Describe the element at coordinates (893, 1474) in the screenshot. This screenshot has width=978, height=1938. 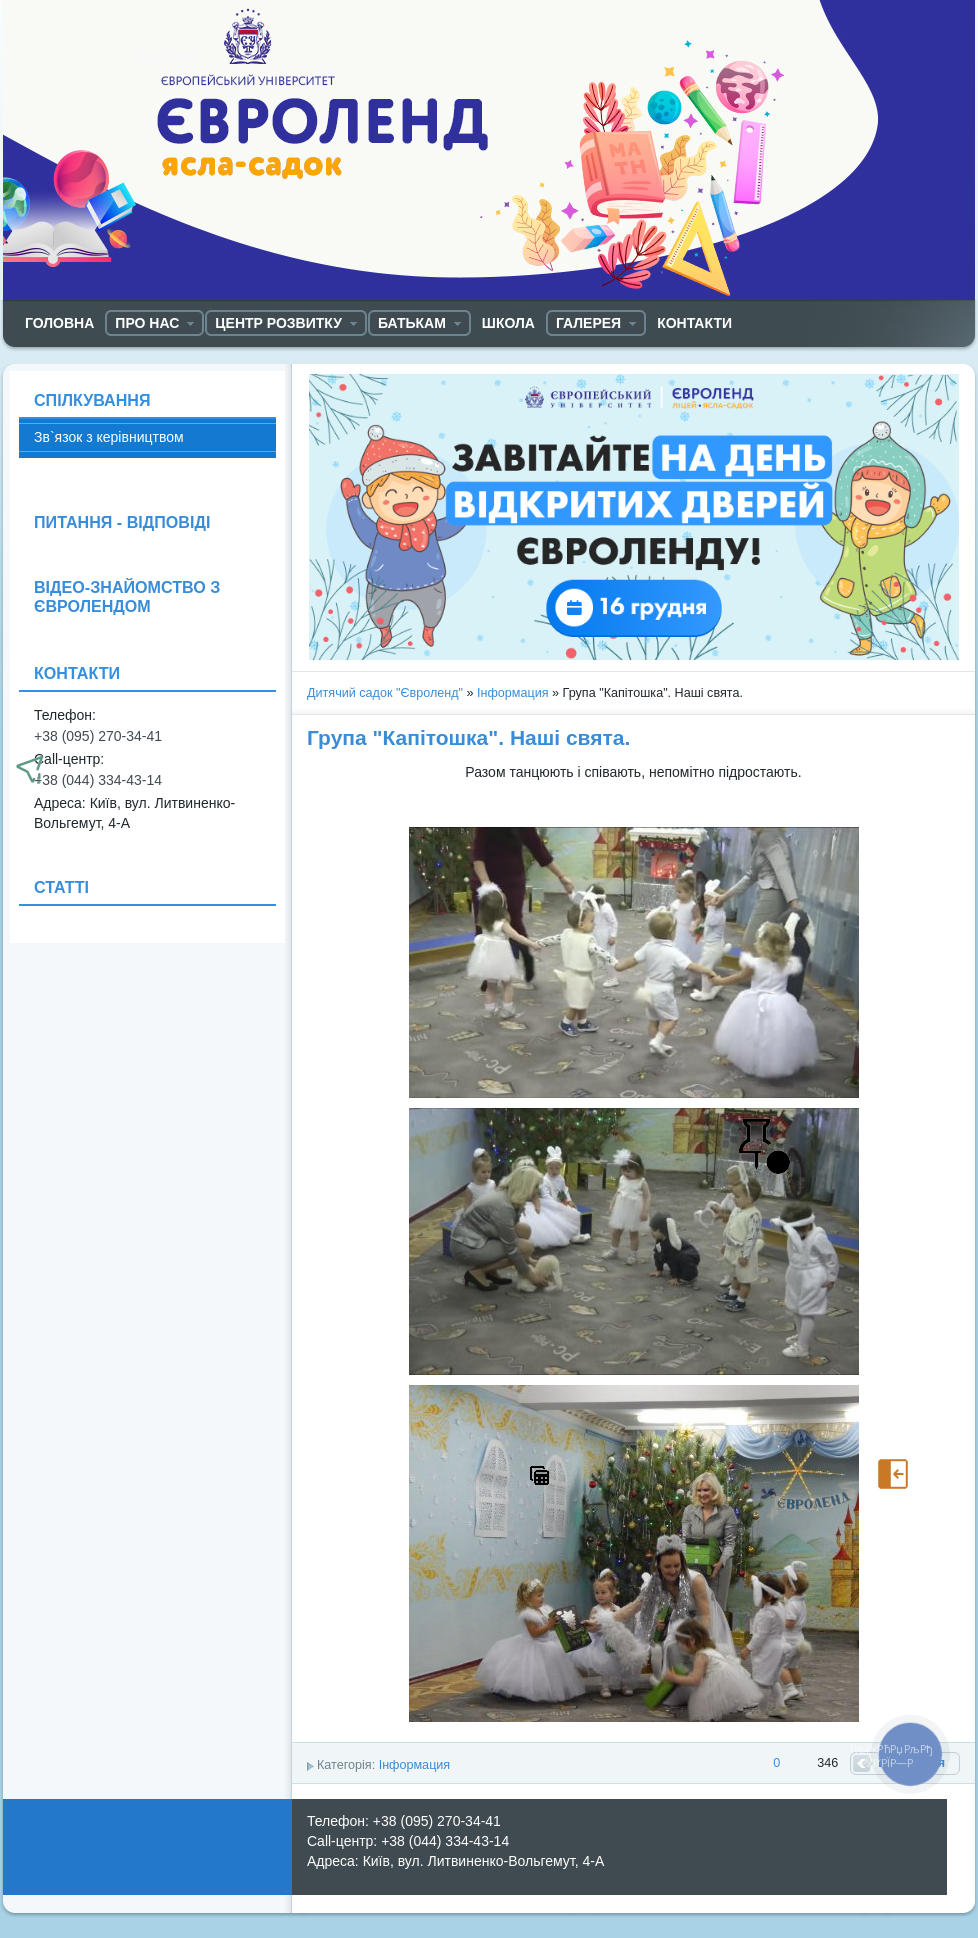
I see `dock sidebar to the left side of the editor` at that location.